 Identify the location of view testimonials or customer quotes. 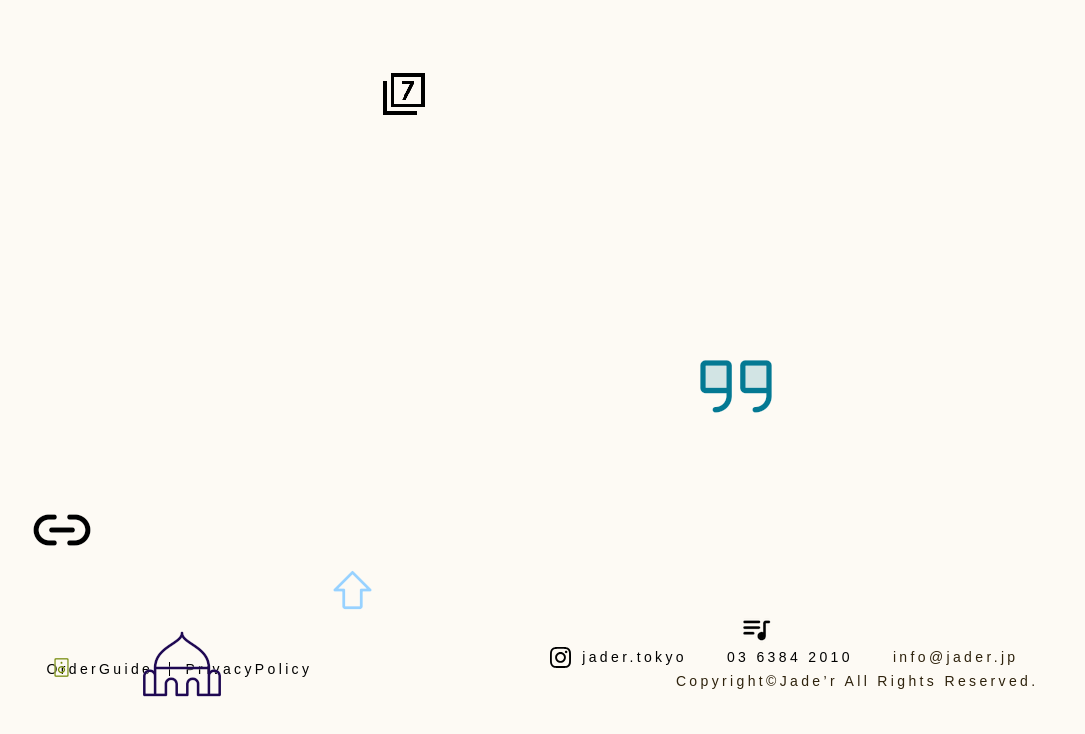
(736, 385).